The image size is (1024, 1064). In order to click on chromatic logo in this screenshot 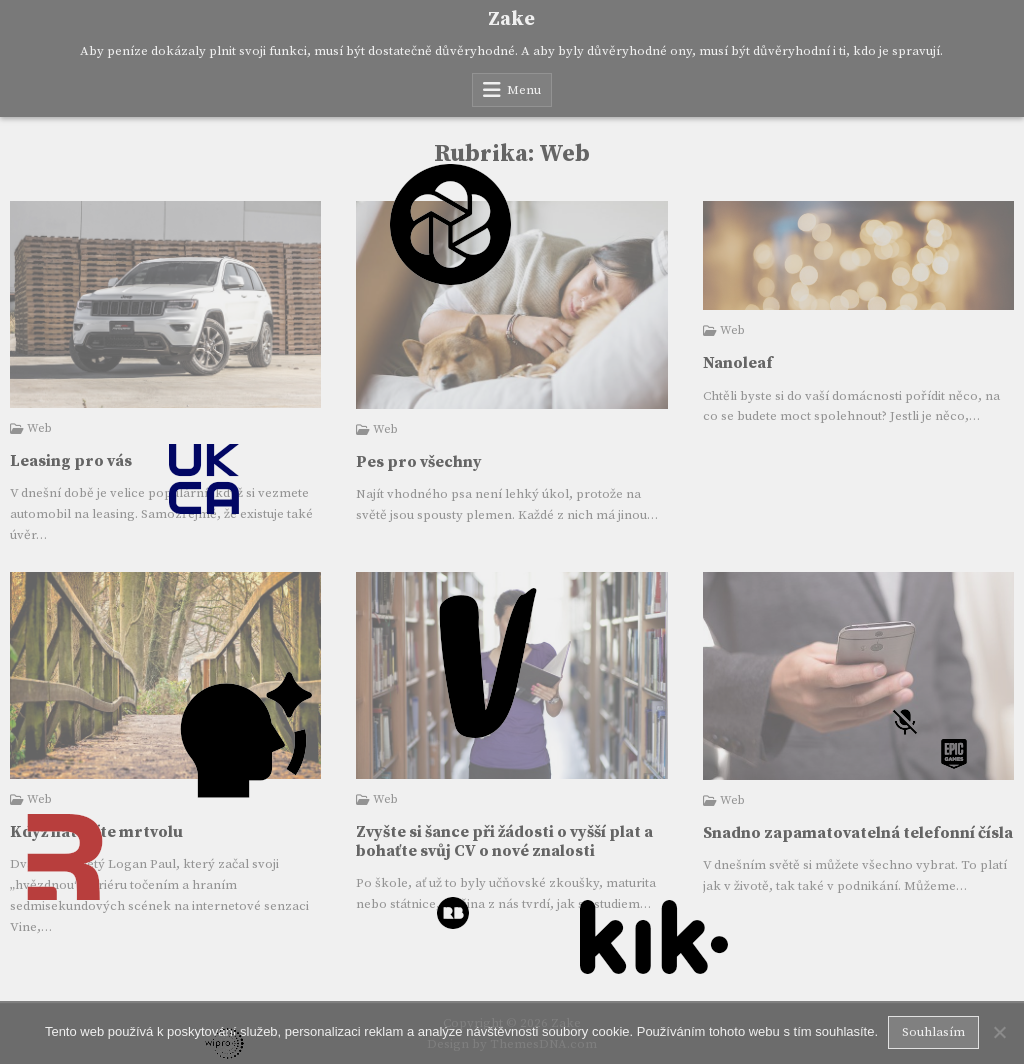, I will do `click(450, 224)`.